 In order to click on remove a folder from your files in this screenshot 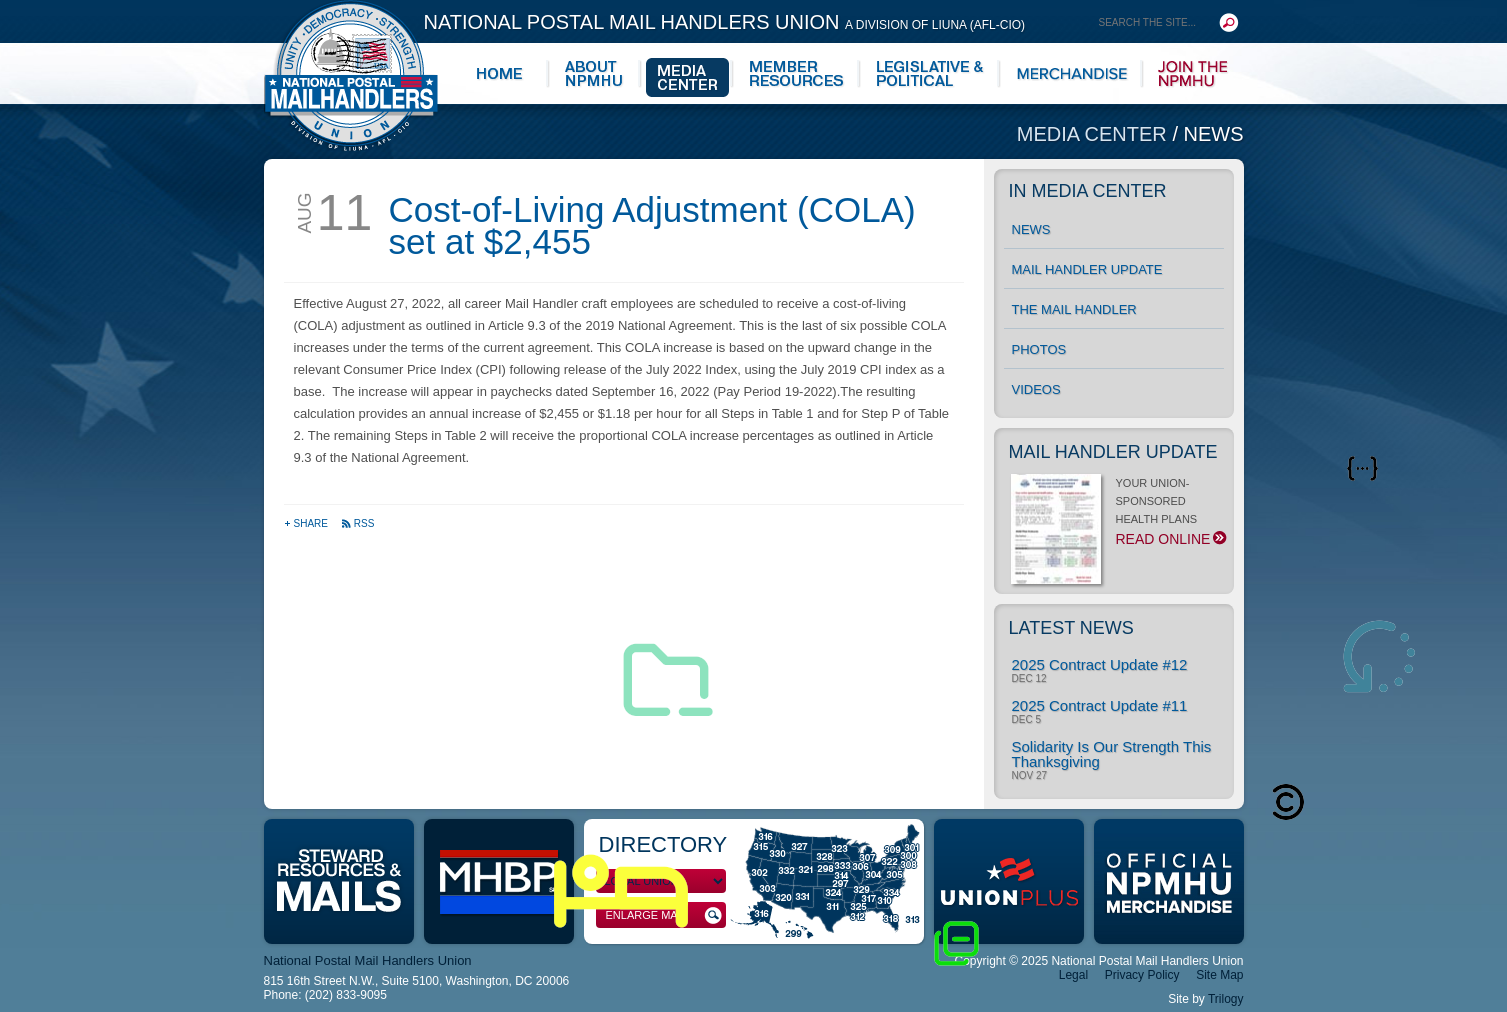, I will do `click(666, 682)`.